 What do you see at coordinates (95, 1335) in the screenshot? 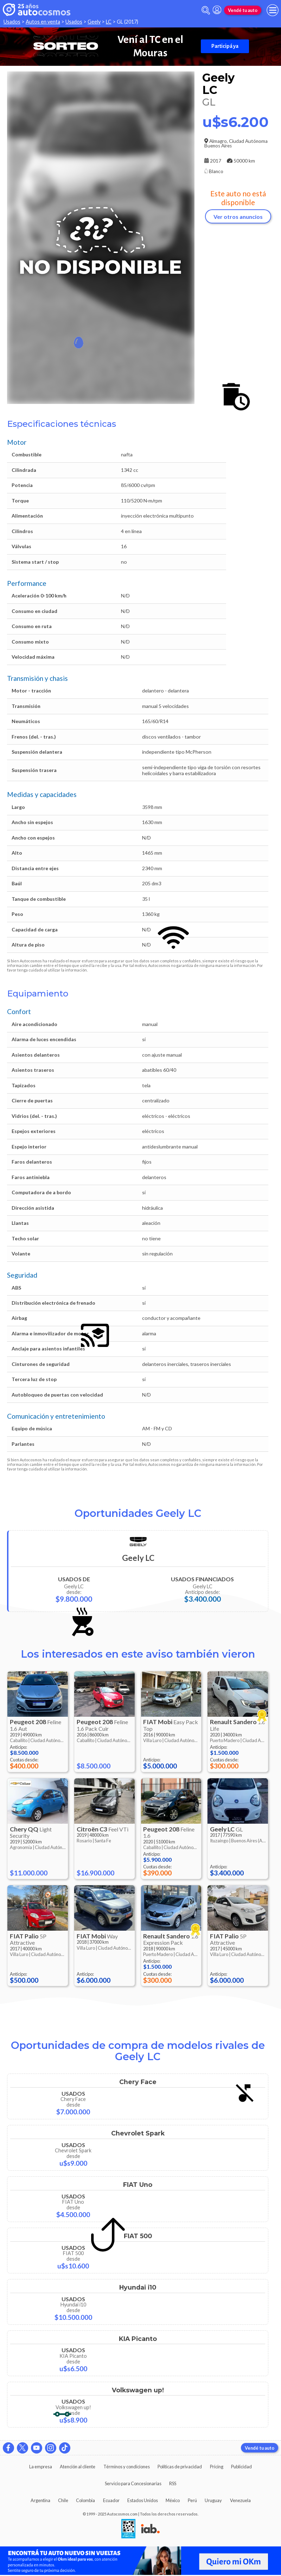
I see `cast or share educational content to a display` at bounding box center [95, 1335].